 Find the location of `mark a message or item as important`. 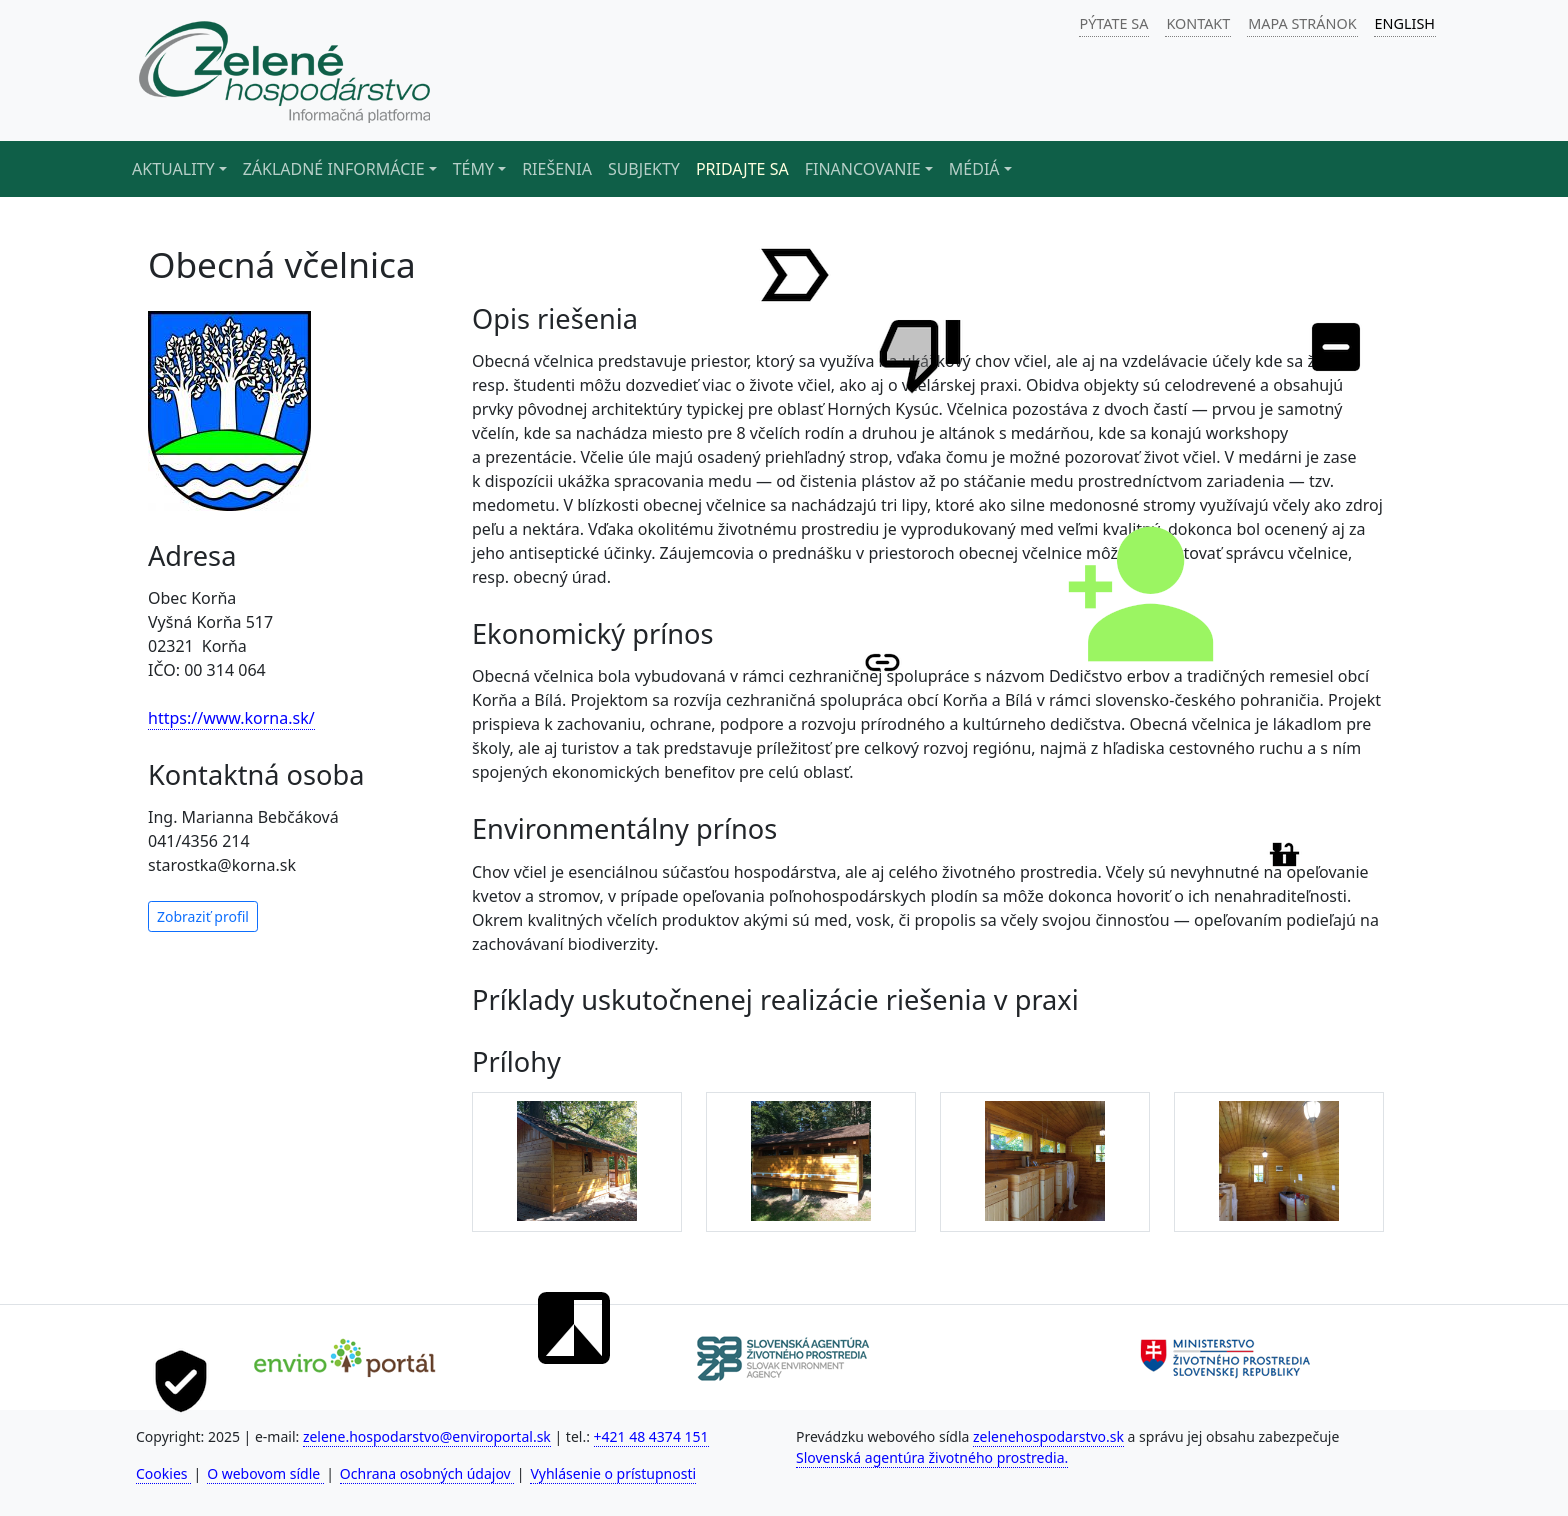

mark a message or item as important is located at coordinates (795, 275).